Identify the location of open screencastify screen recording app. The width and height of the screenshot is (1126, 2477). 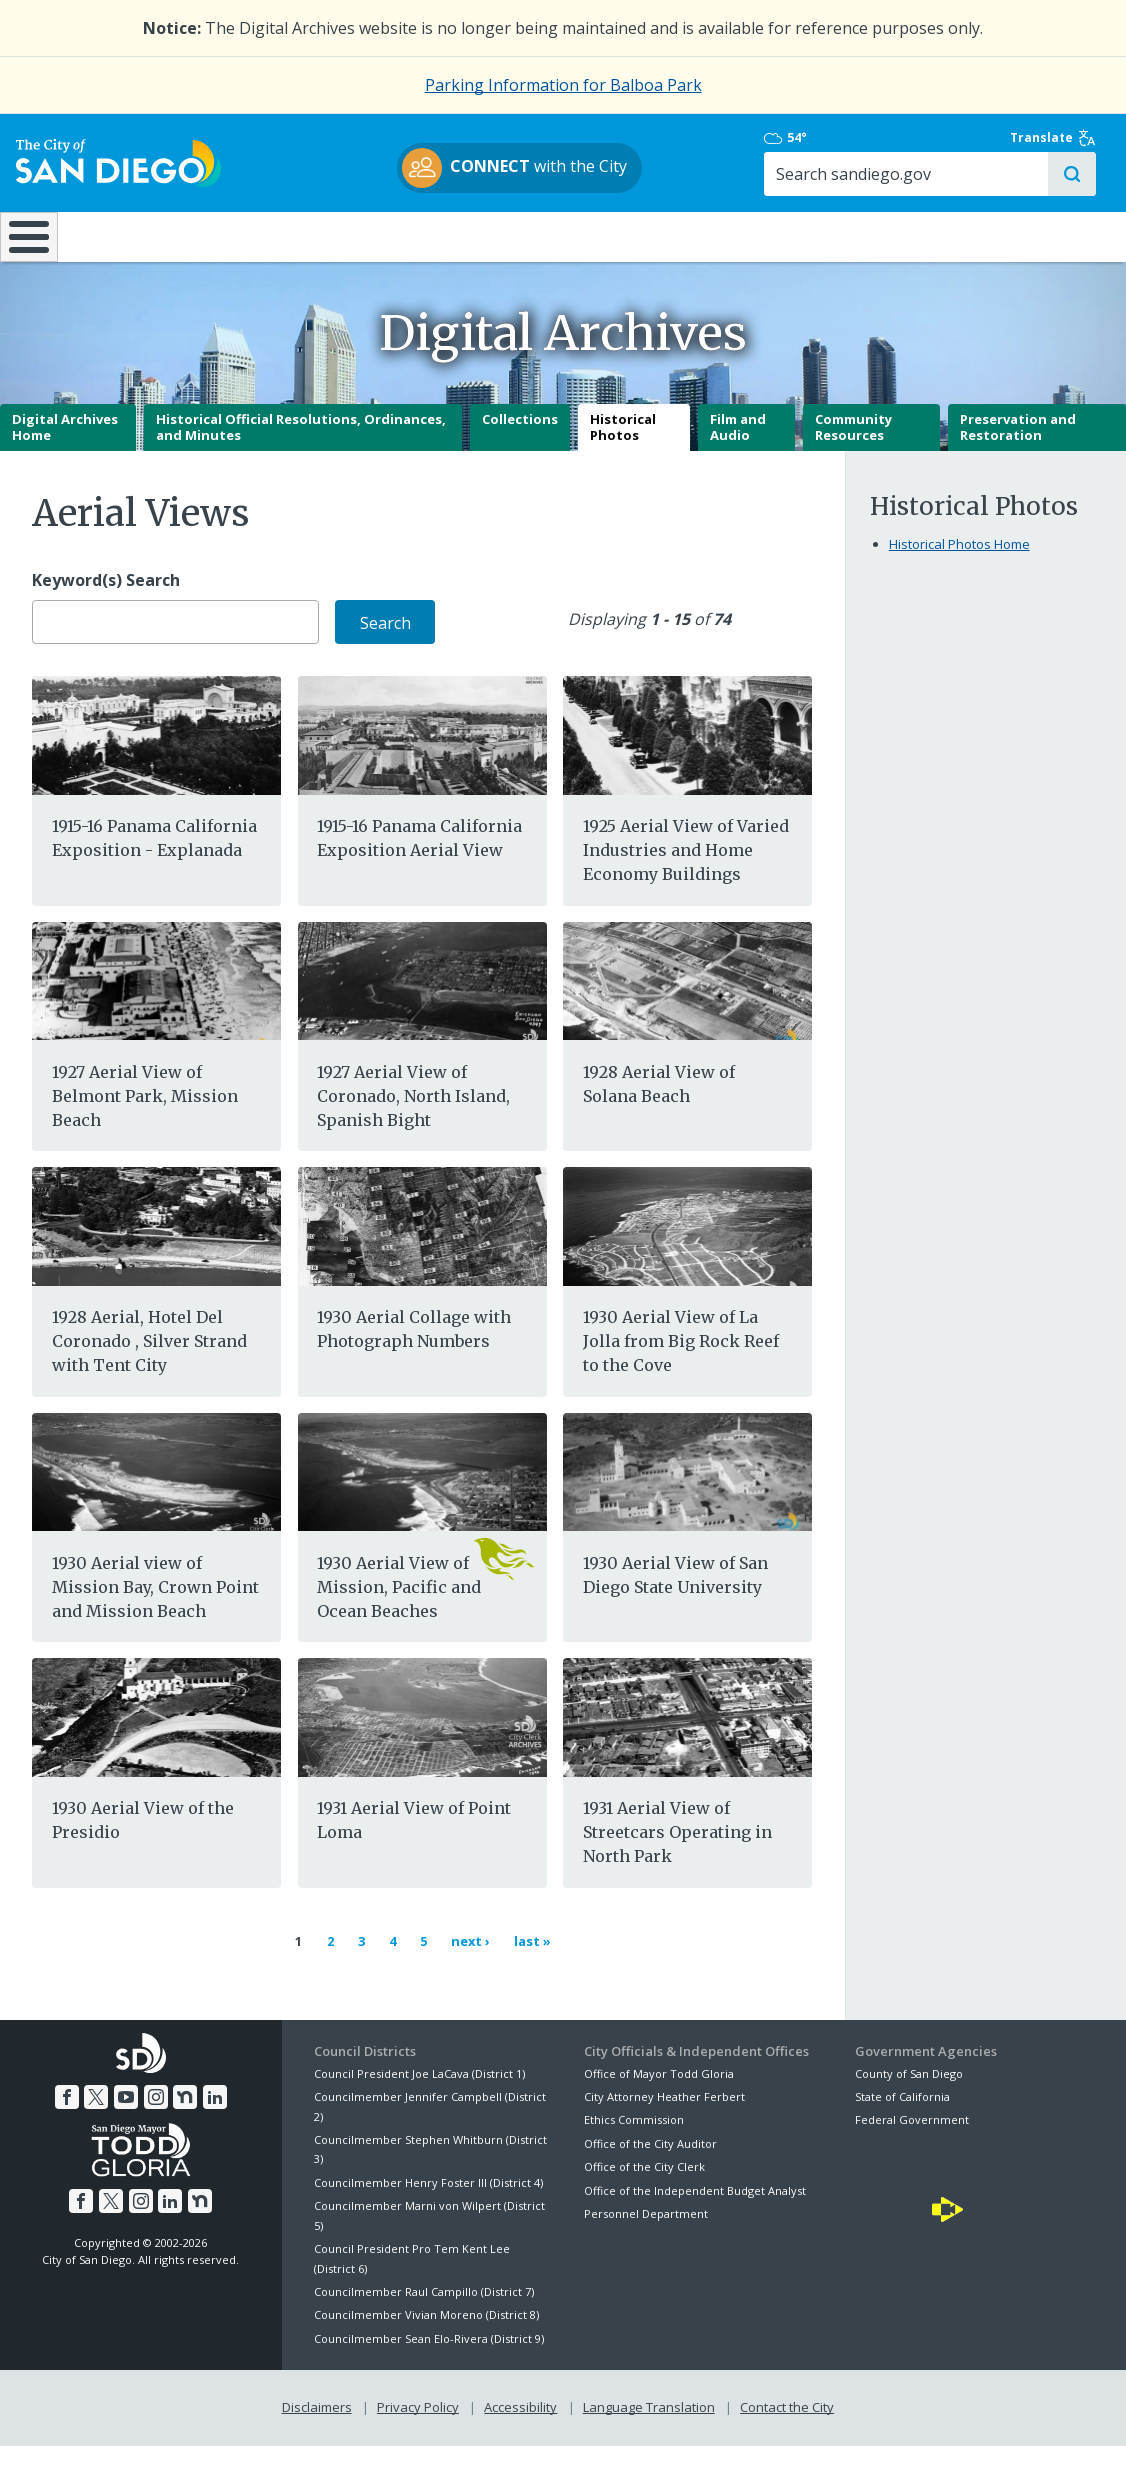
(947, 2209).